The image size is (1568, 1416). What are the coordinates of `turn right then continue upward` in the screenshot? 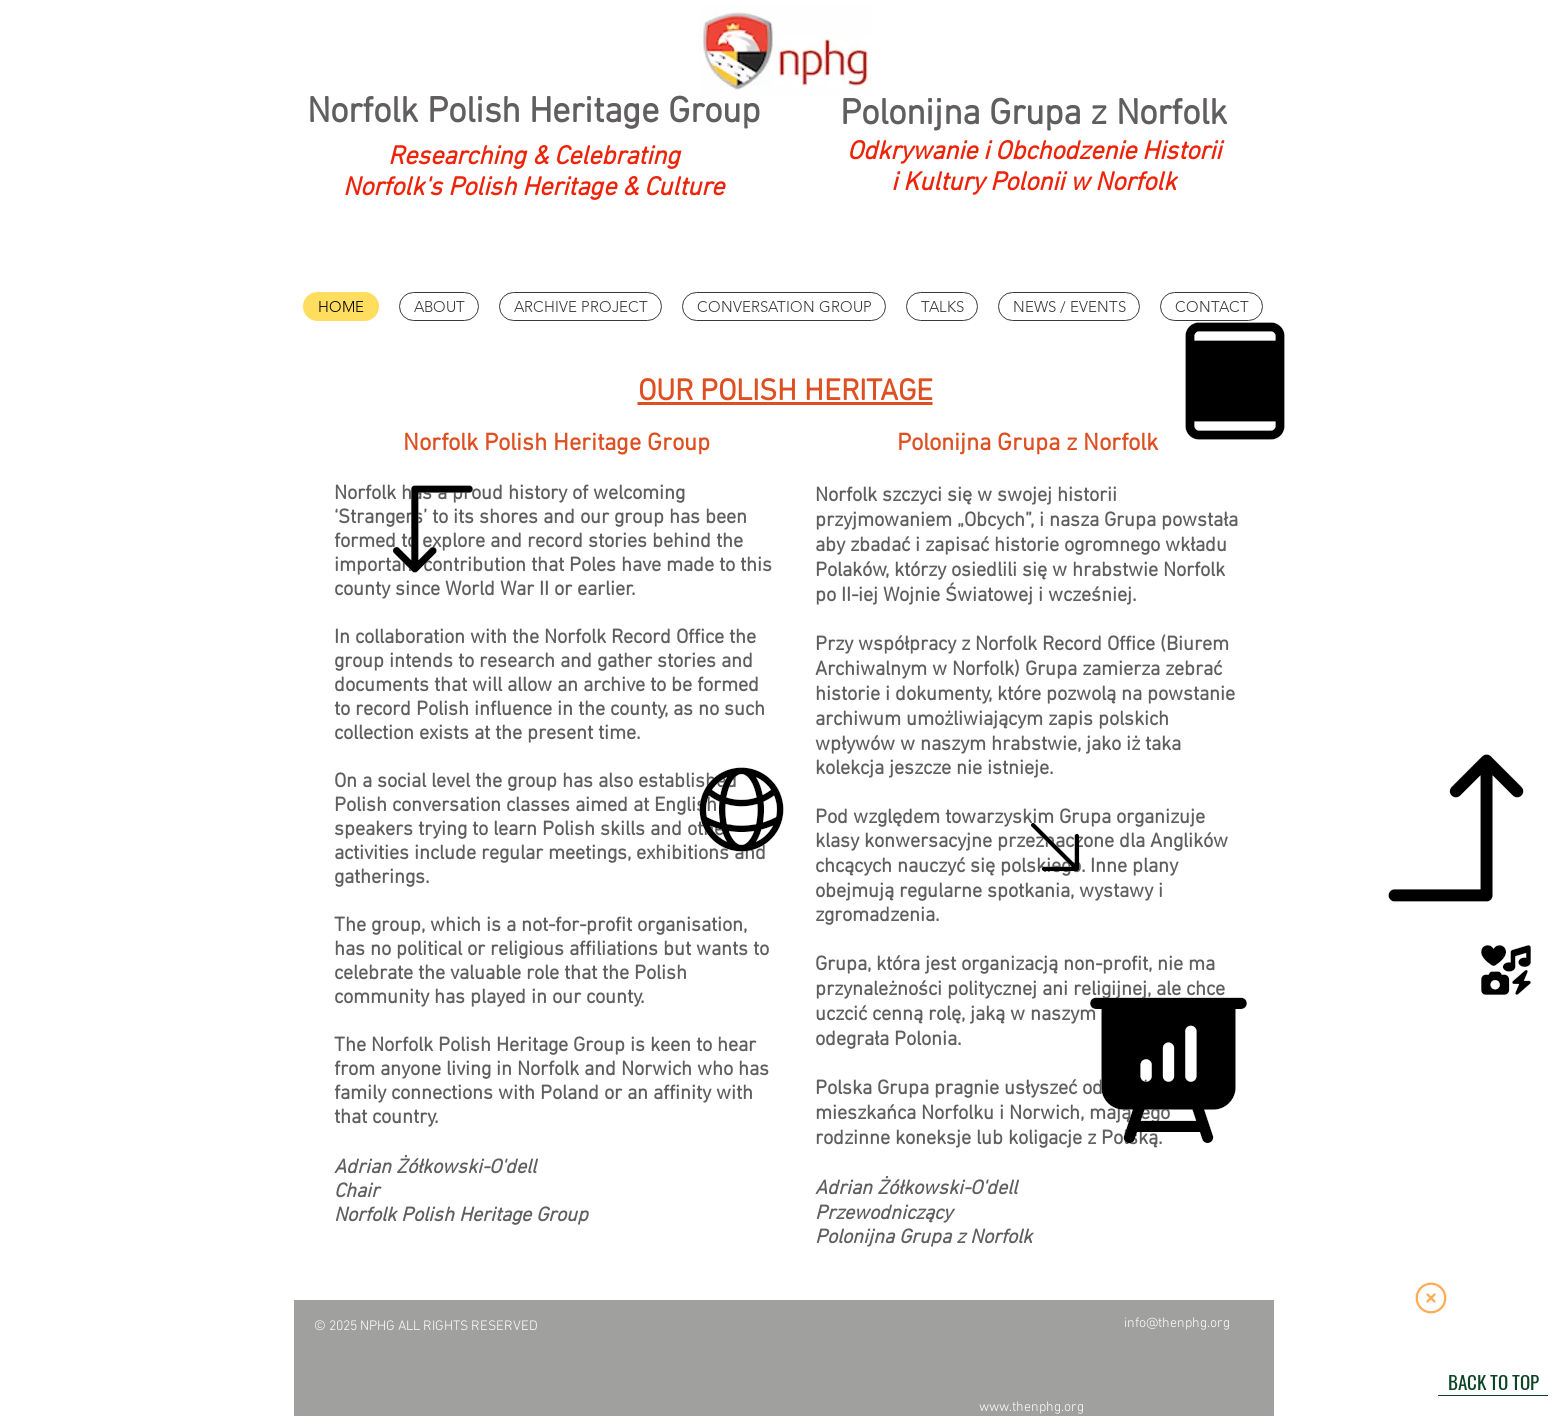 It's located at (1456, 828).